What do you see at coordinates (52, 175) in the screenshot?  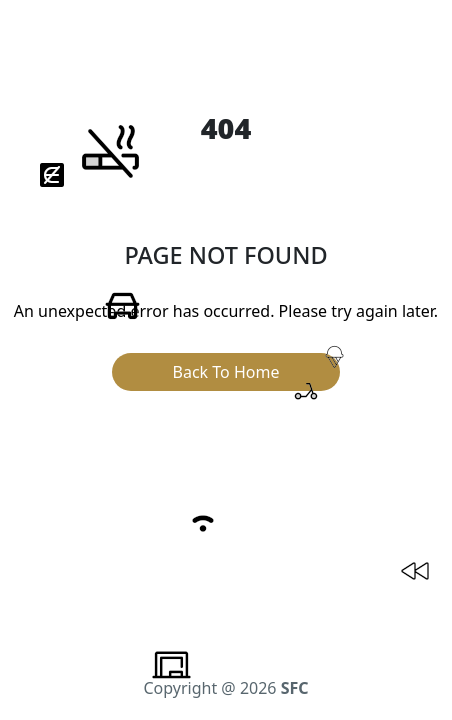 I see `indicates item is not part of a set or group` at bounding box center [52, 175].